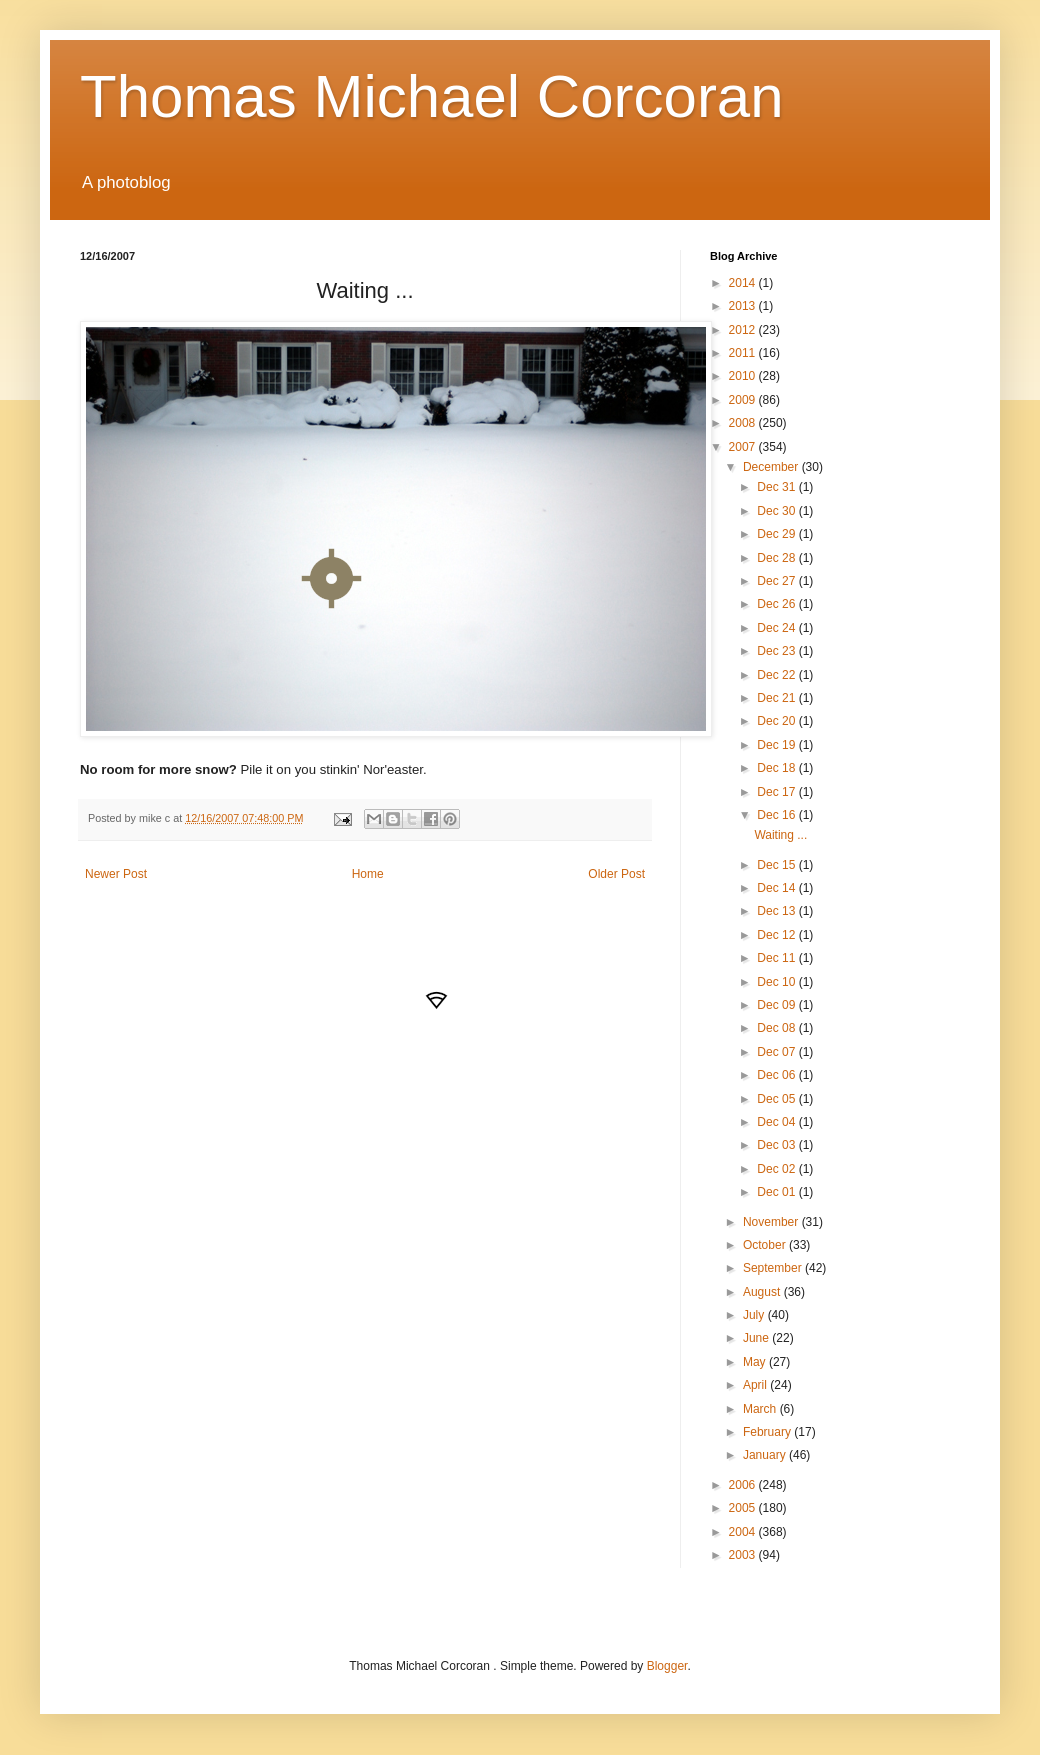  What do you see at coordinates (436, 1000) in the screenshot?
I see `indicates moderate wifi signal strength` at bounding box center [436, 1000].